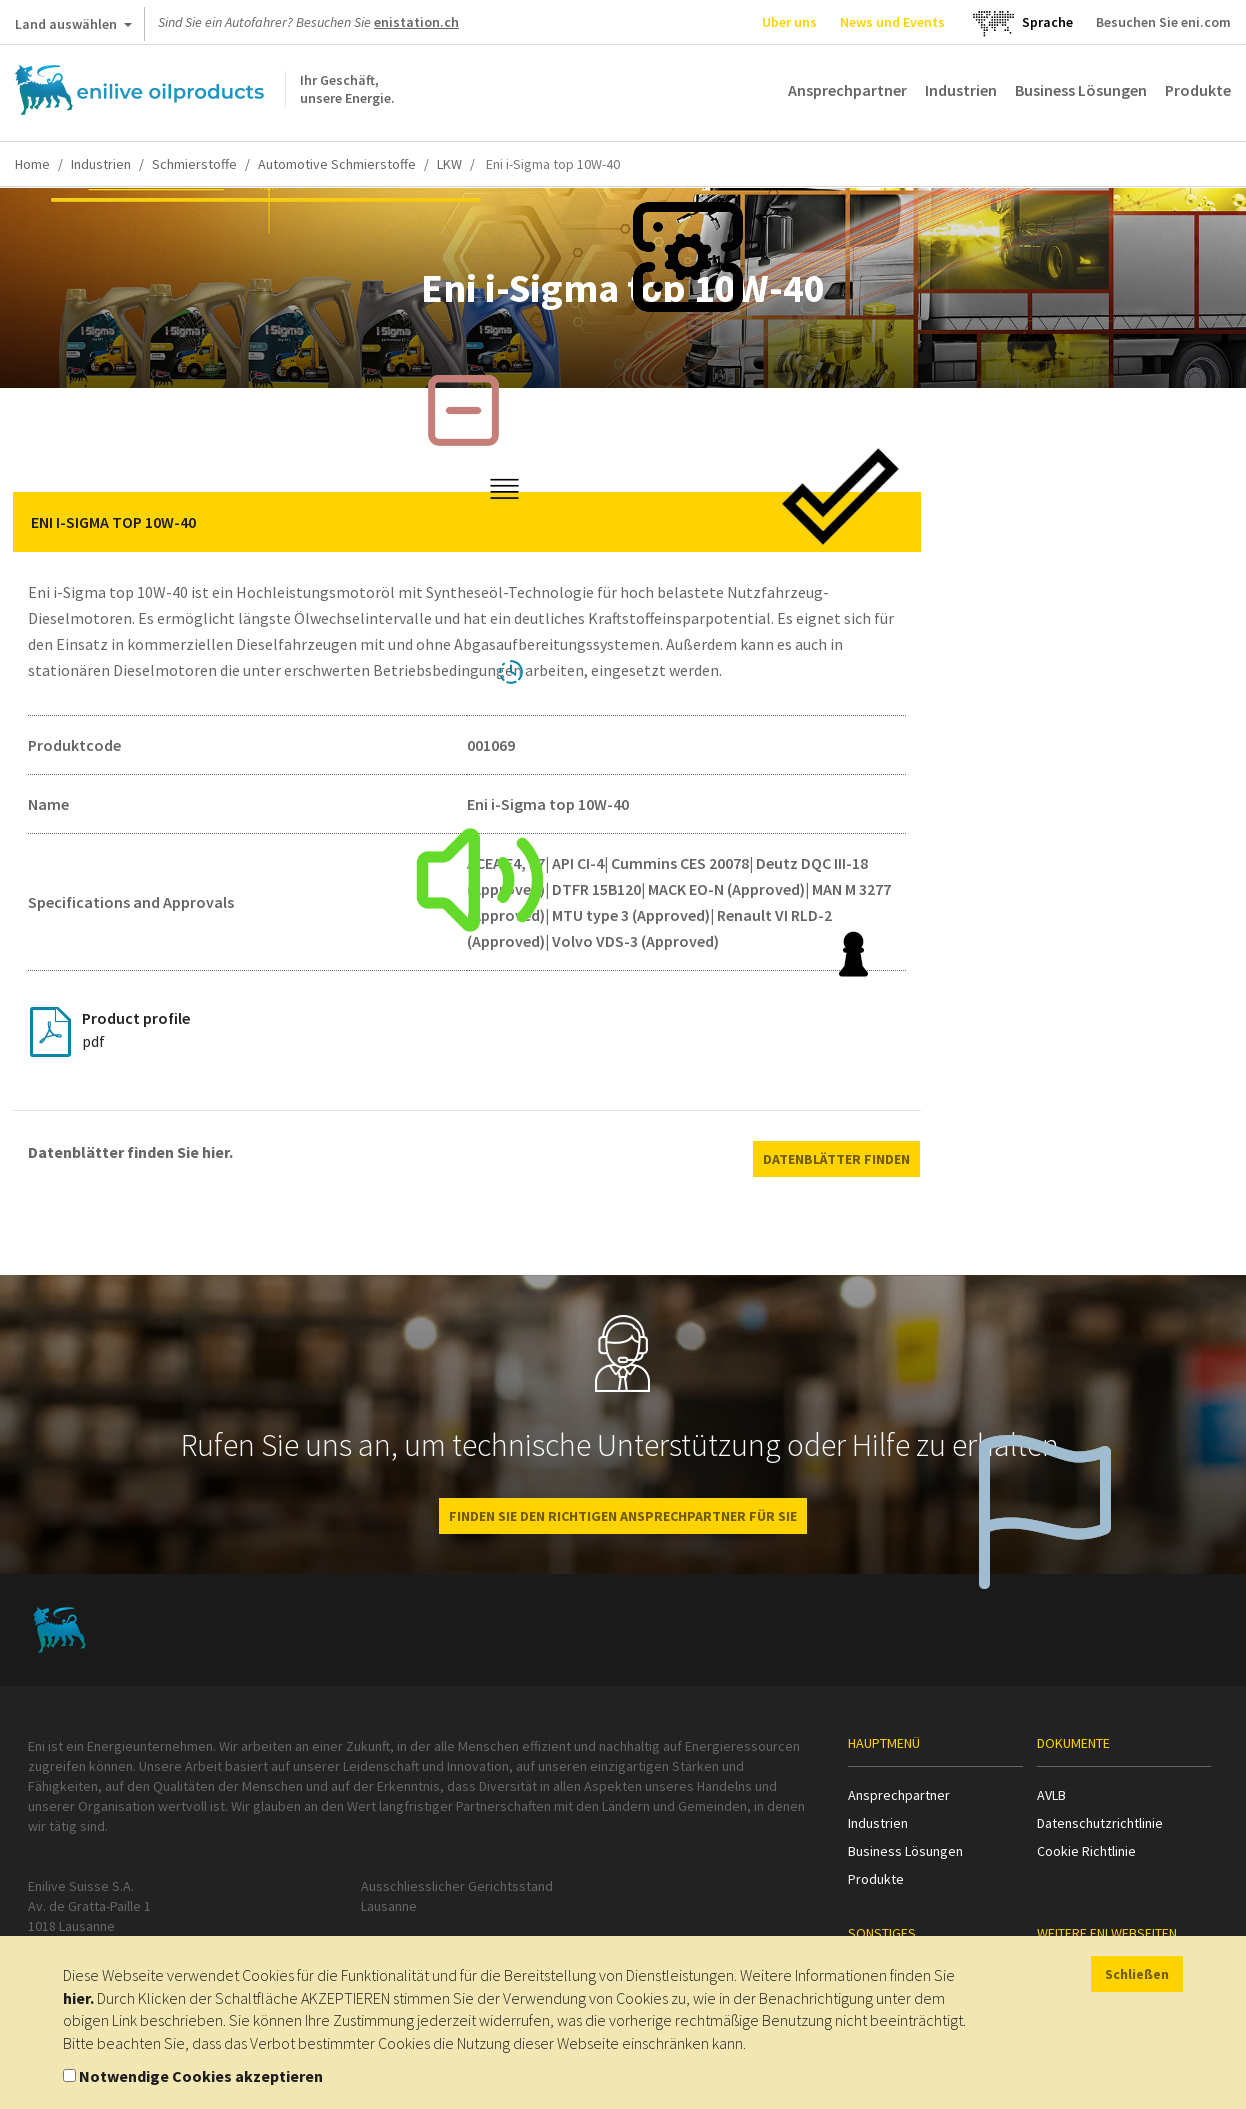  I want to click on adjust audio volume level, so click(480, 880).